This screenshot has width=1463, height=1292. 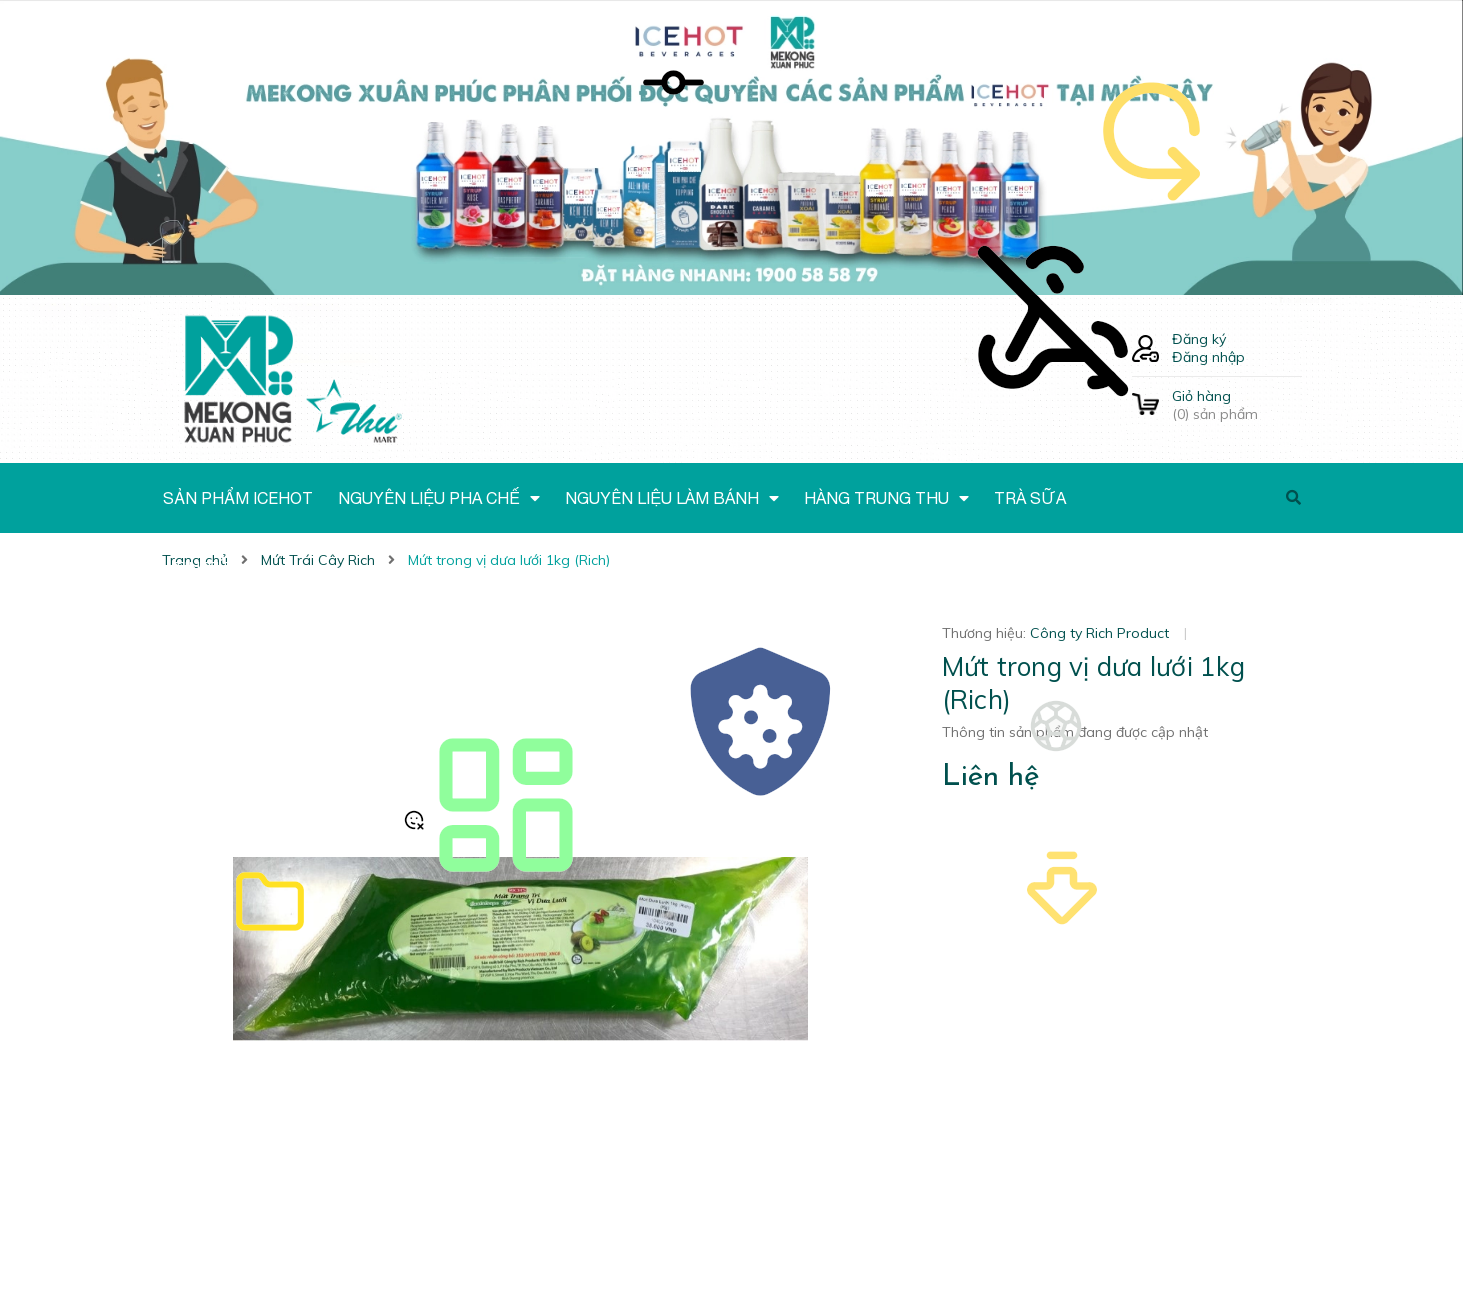 I want to click on remove or cancel a mood/reaction, so click(x=414, y=820).